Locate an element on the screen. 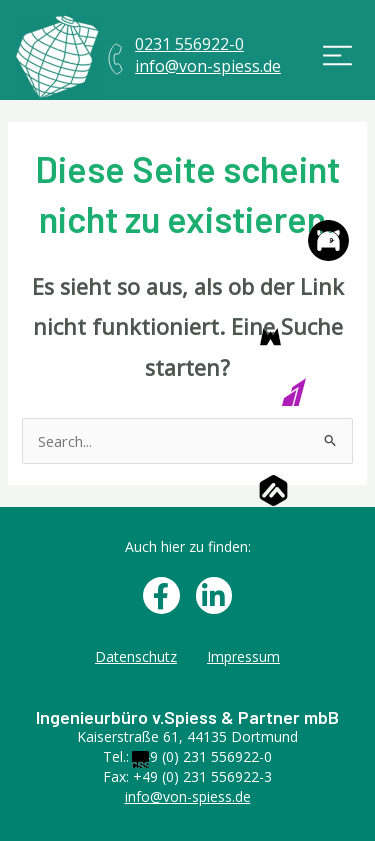  visit porkbun domain registrar website is located at coordinates (328, 240).